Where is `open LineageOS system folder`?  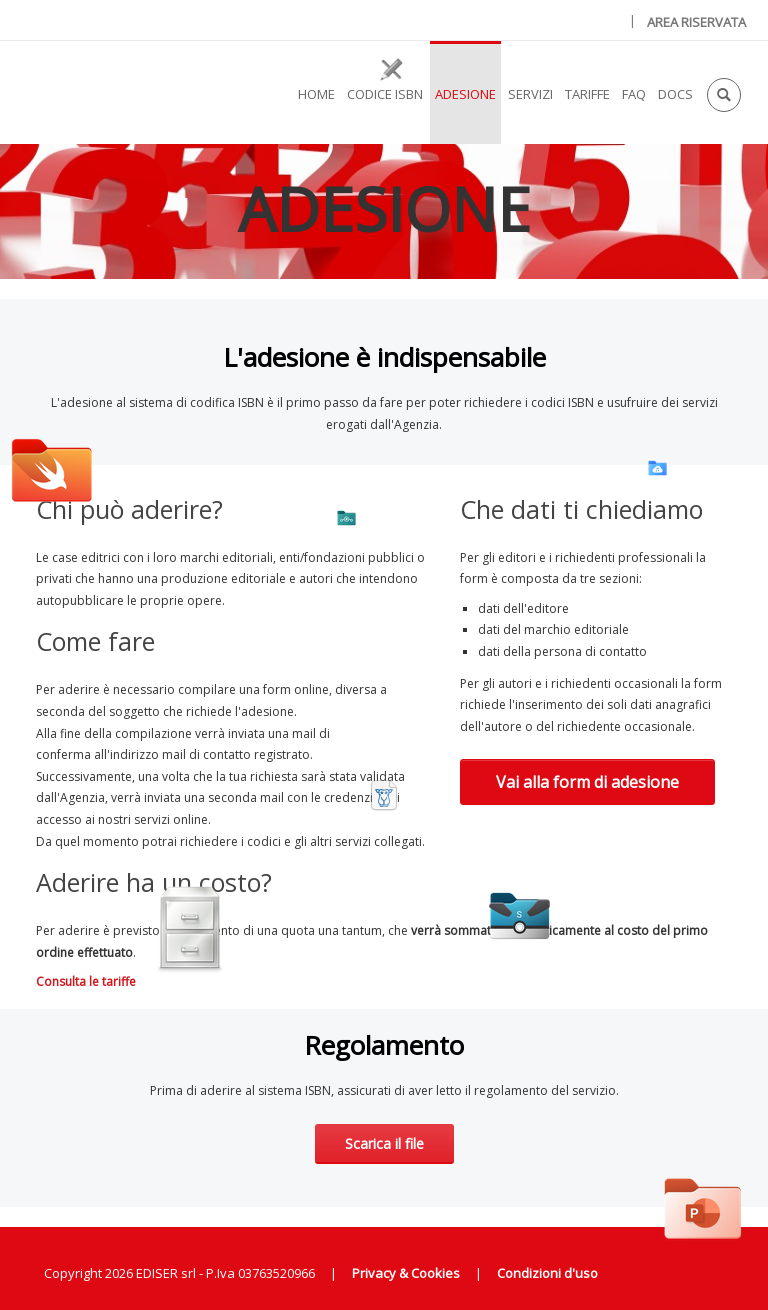 open LineageOS system folder is located at coordinates (346, 518).